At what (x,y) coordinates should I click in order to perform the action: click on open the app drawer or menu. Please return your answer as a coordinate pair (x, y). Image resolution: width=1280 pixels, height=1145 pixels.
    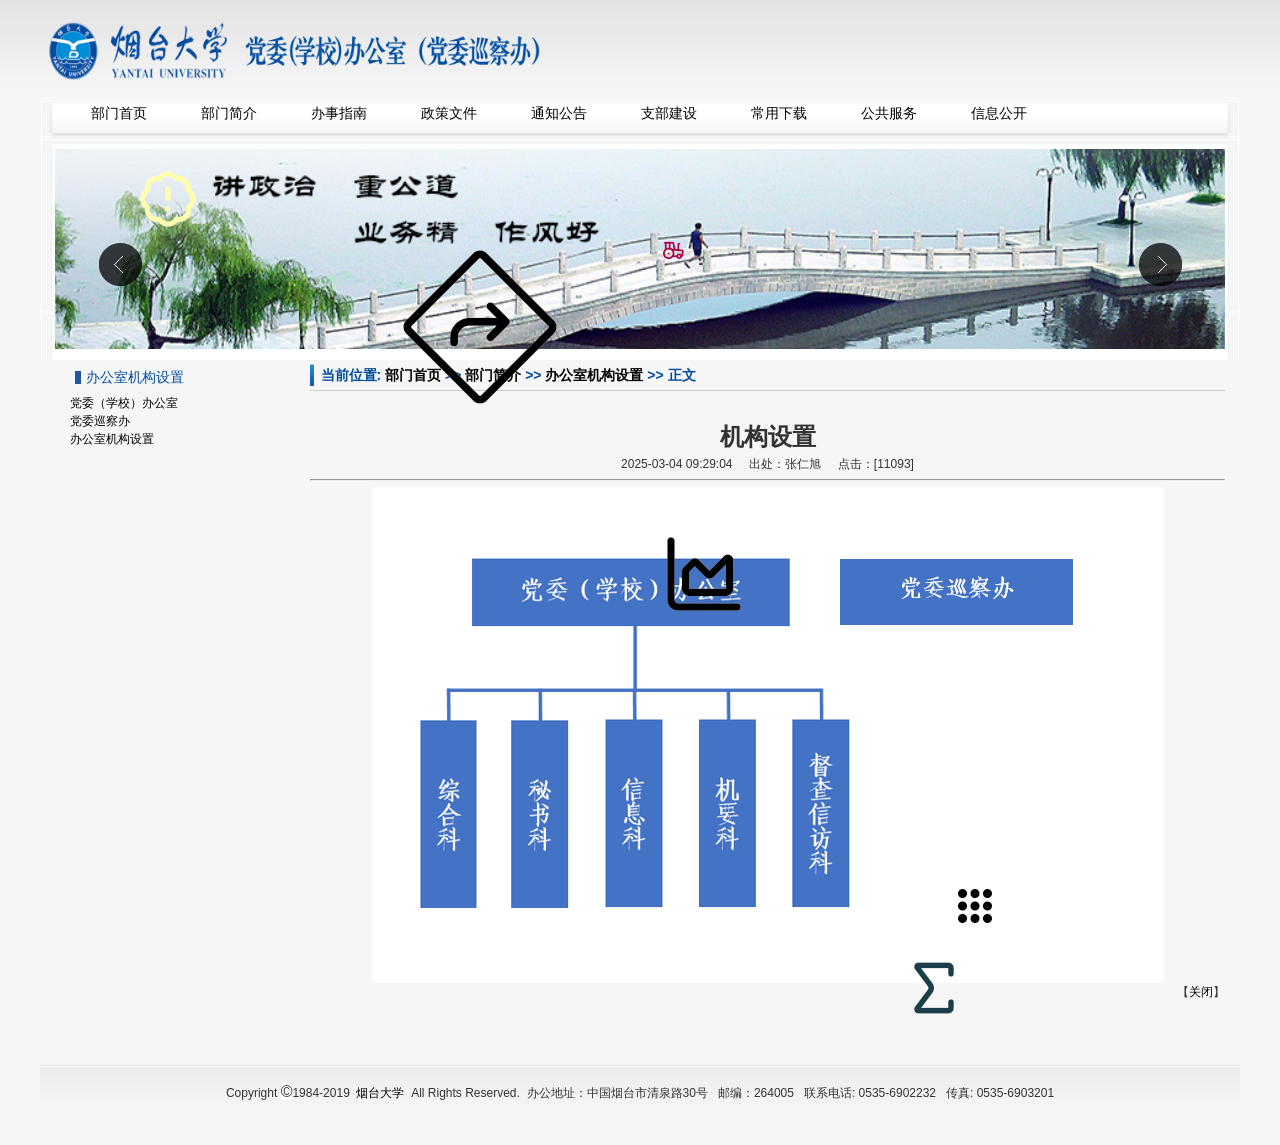
    Looking at the image, I should click on (975, 906).